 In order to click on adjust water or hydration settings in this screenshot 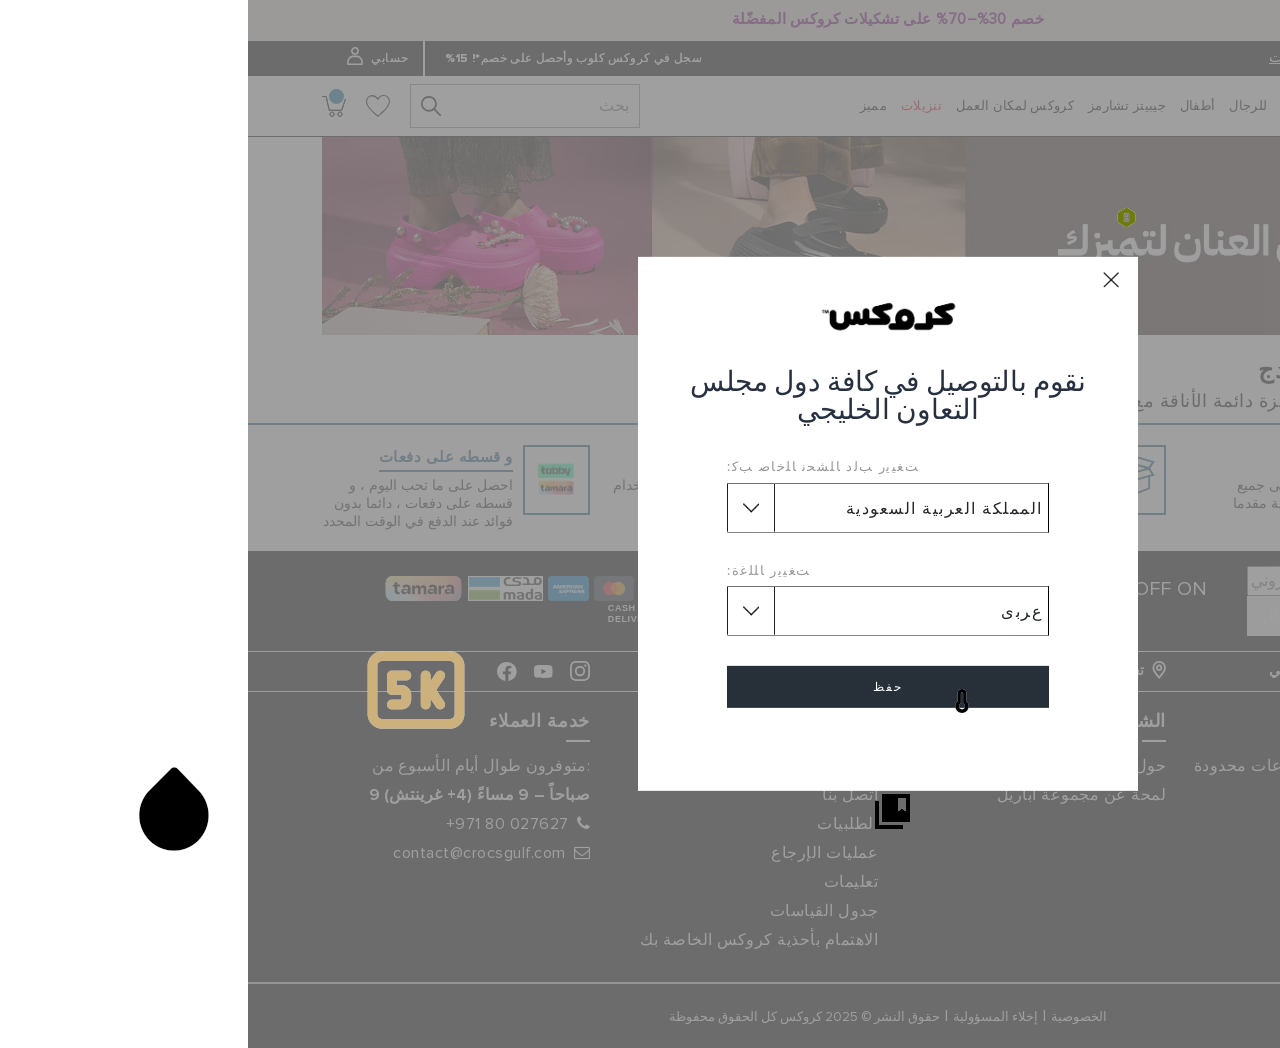, I will do `click(174, 809)`.